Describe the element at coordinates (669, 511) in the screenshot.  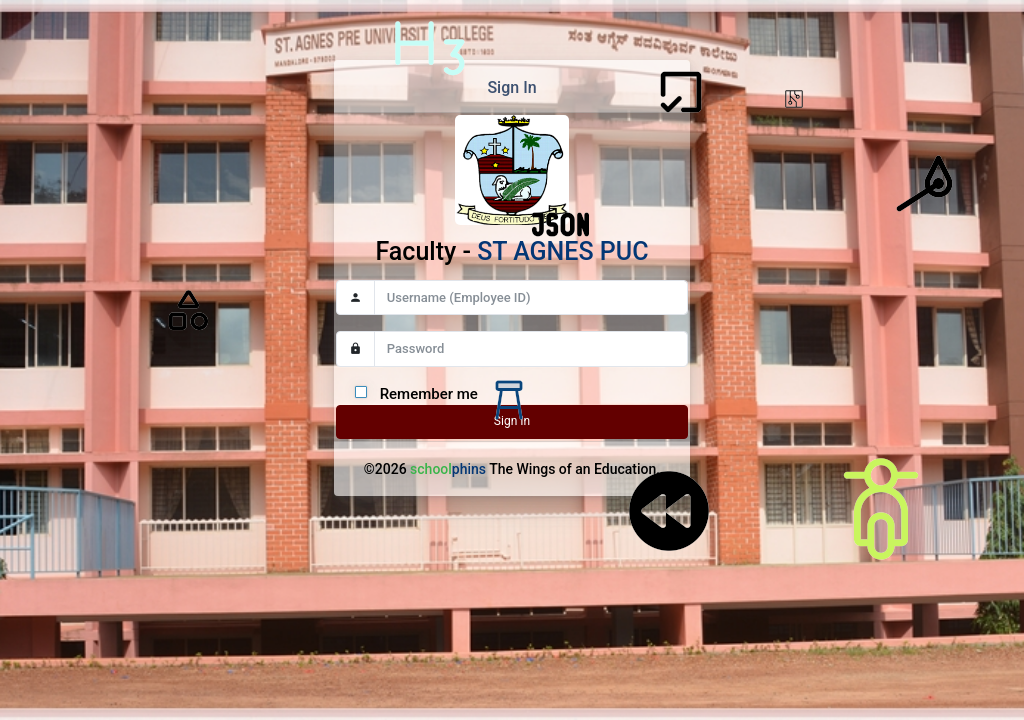
I see `rewind or skip backward in media playback` at that location.